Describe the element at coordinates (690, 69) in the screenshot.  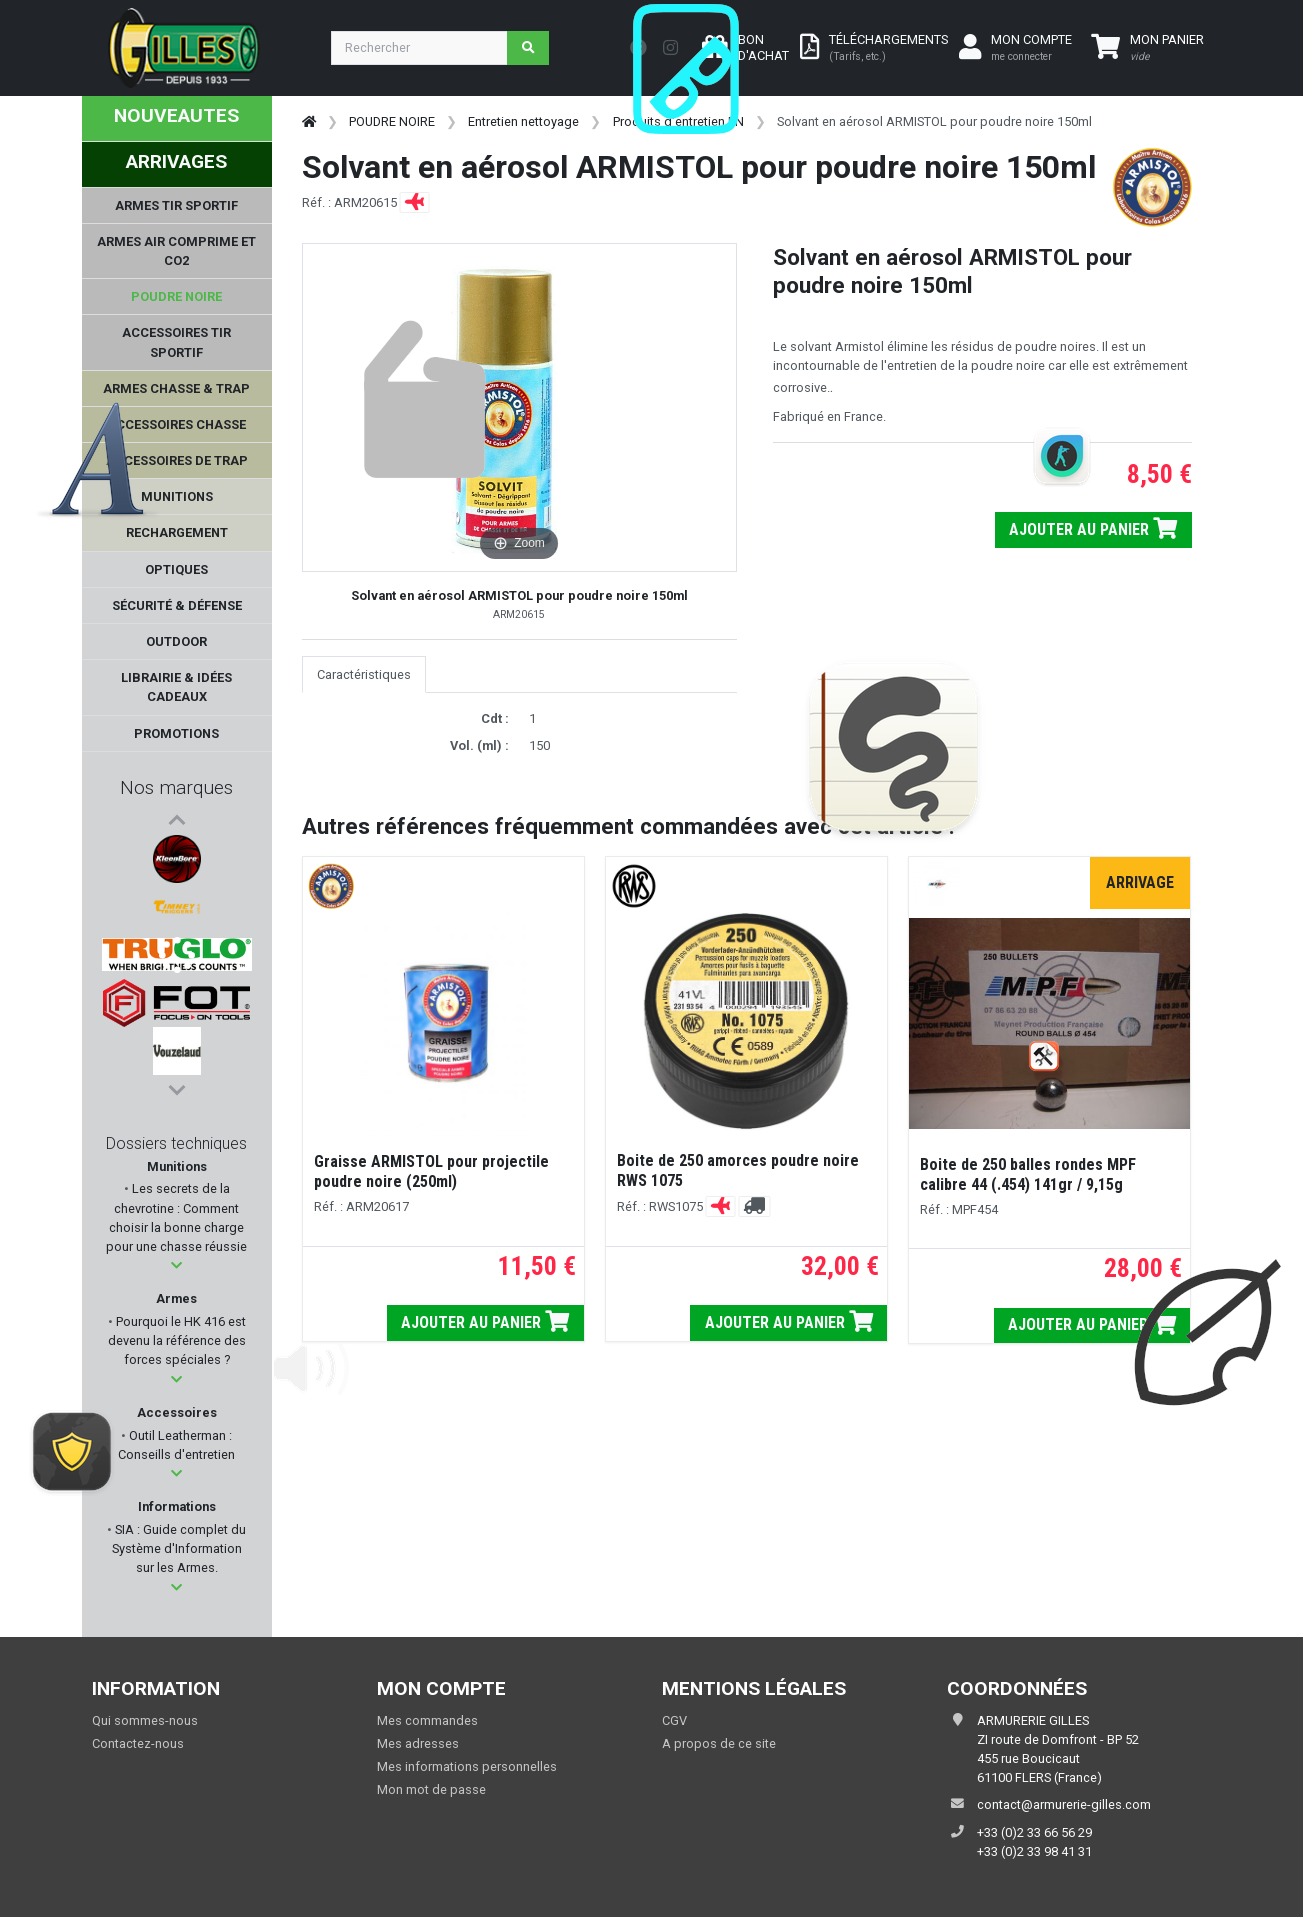
I see `open the documents app` at that location.